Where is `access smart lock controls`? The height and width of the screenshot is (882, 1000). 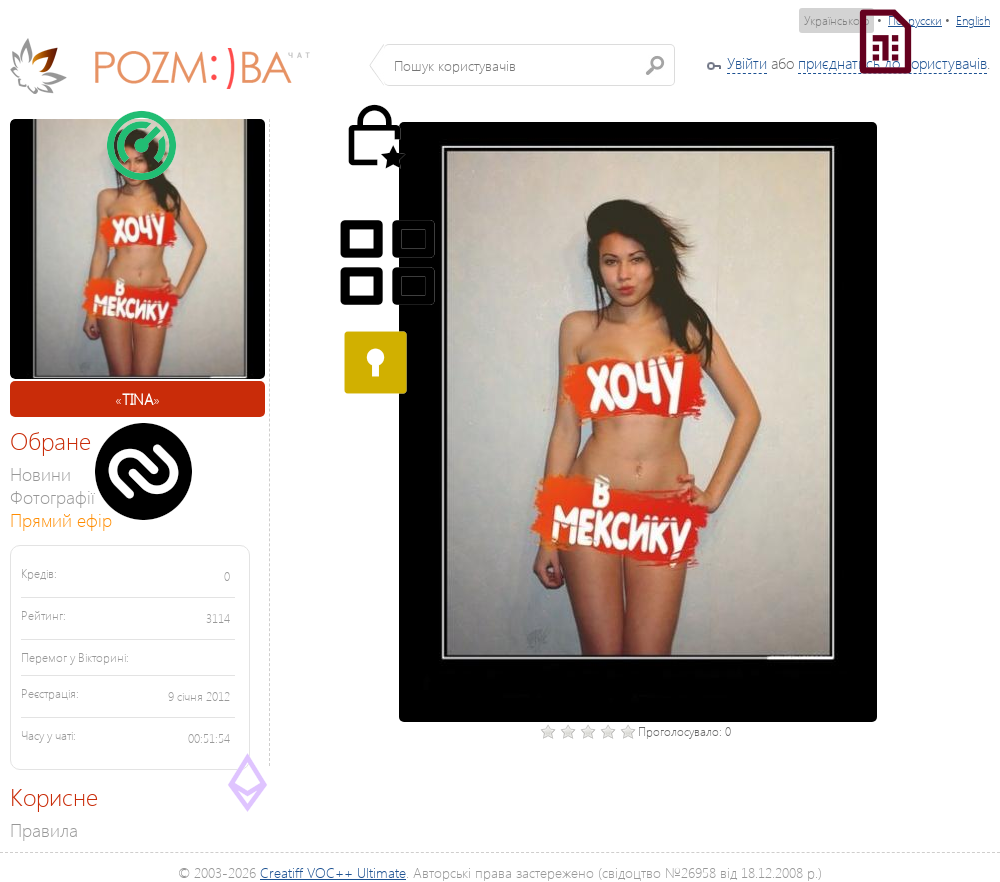 access smart lock controls is located at coordinates (375, 362).